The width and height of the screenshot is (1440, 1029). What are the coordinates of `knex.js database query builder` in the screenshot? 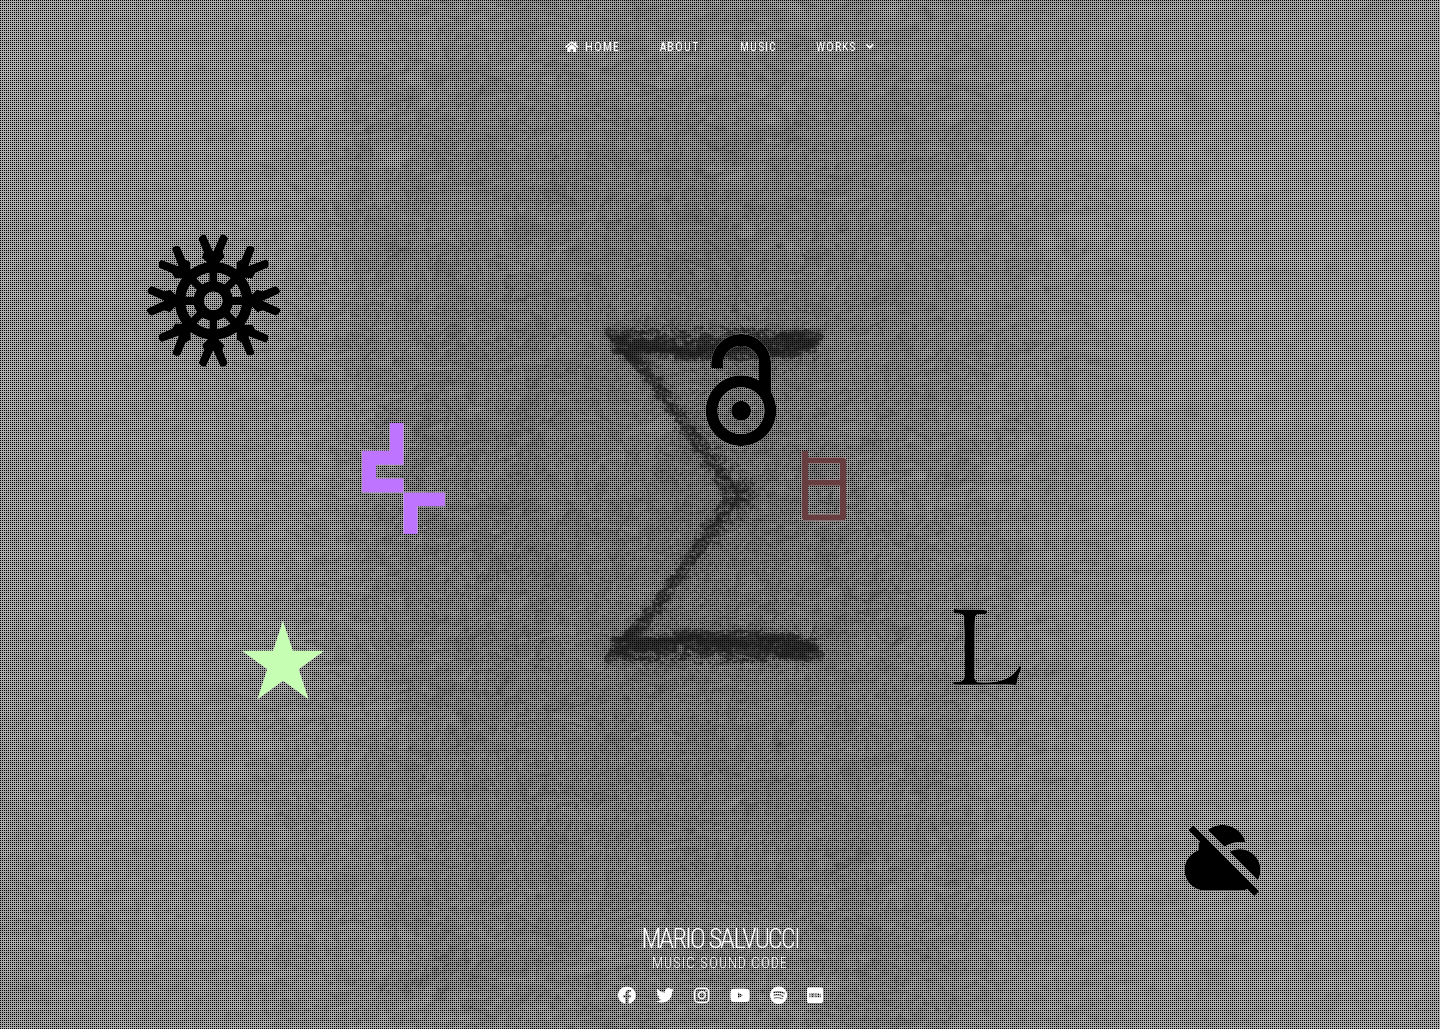 It's located at (213, 300).